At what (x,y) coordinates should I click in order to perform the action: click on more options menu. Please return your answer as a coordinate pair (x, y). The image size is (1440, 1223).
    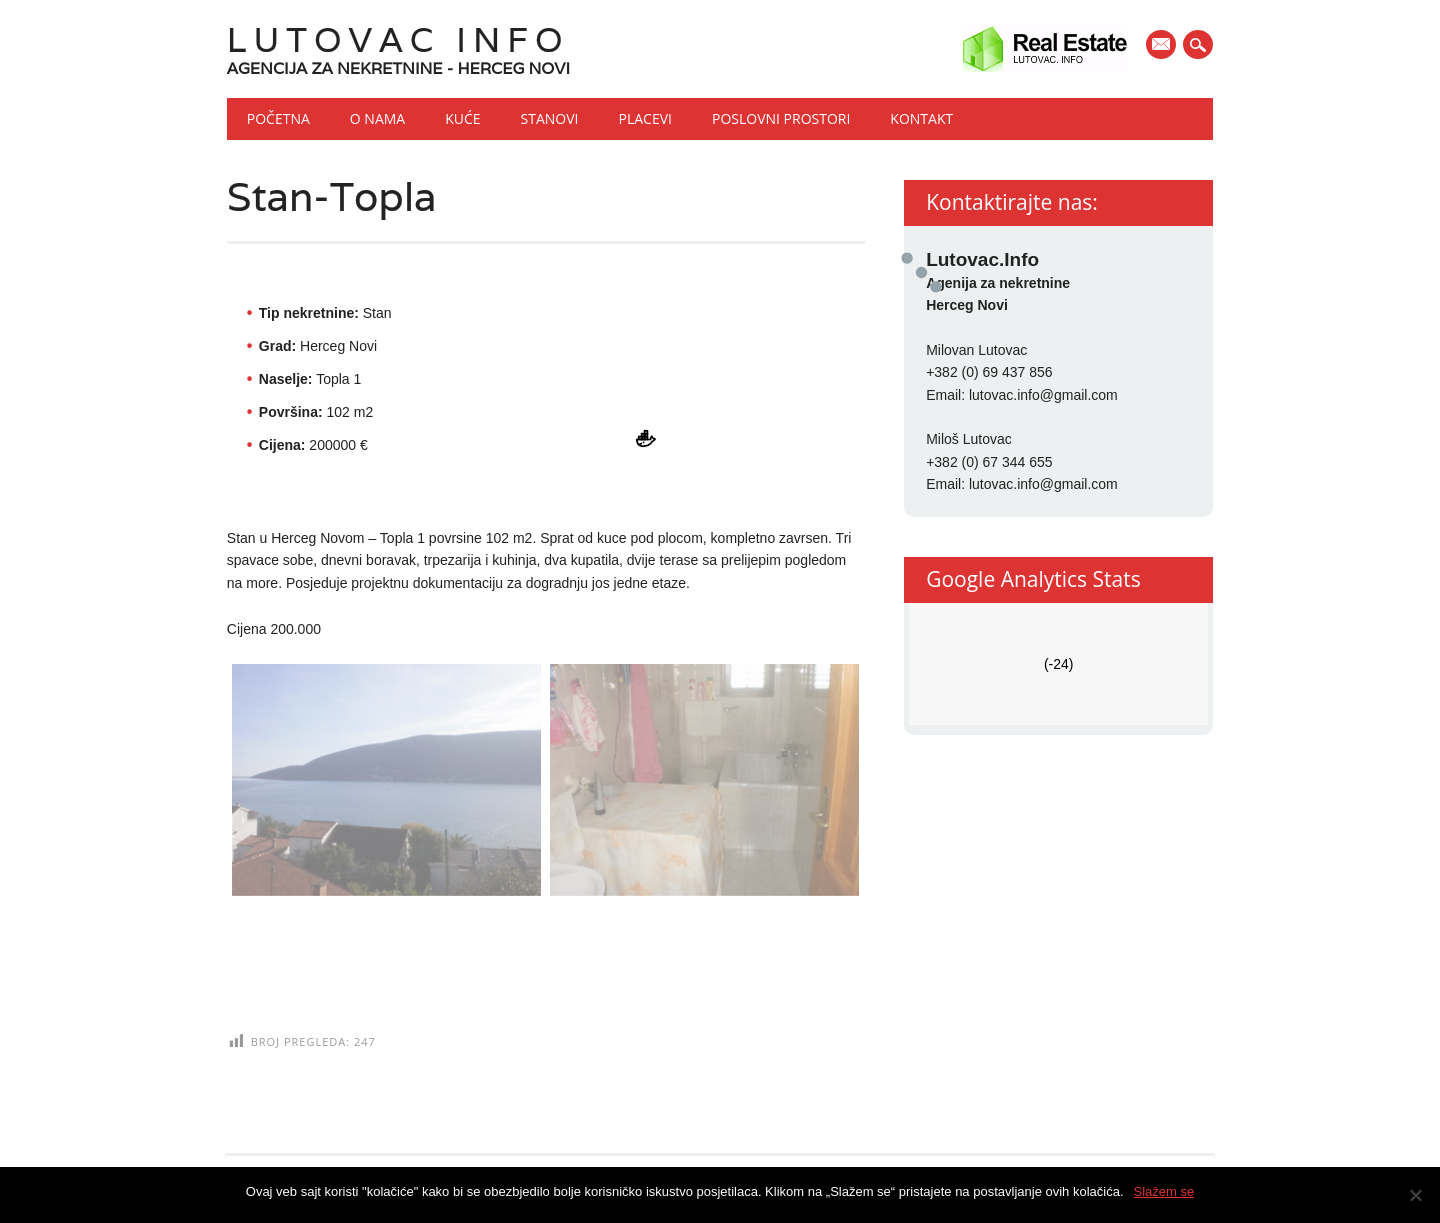
    Looking at the image, I should click on (921, 272).